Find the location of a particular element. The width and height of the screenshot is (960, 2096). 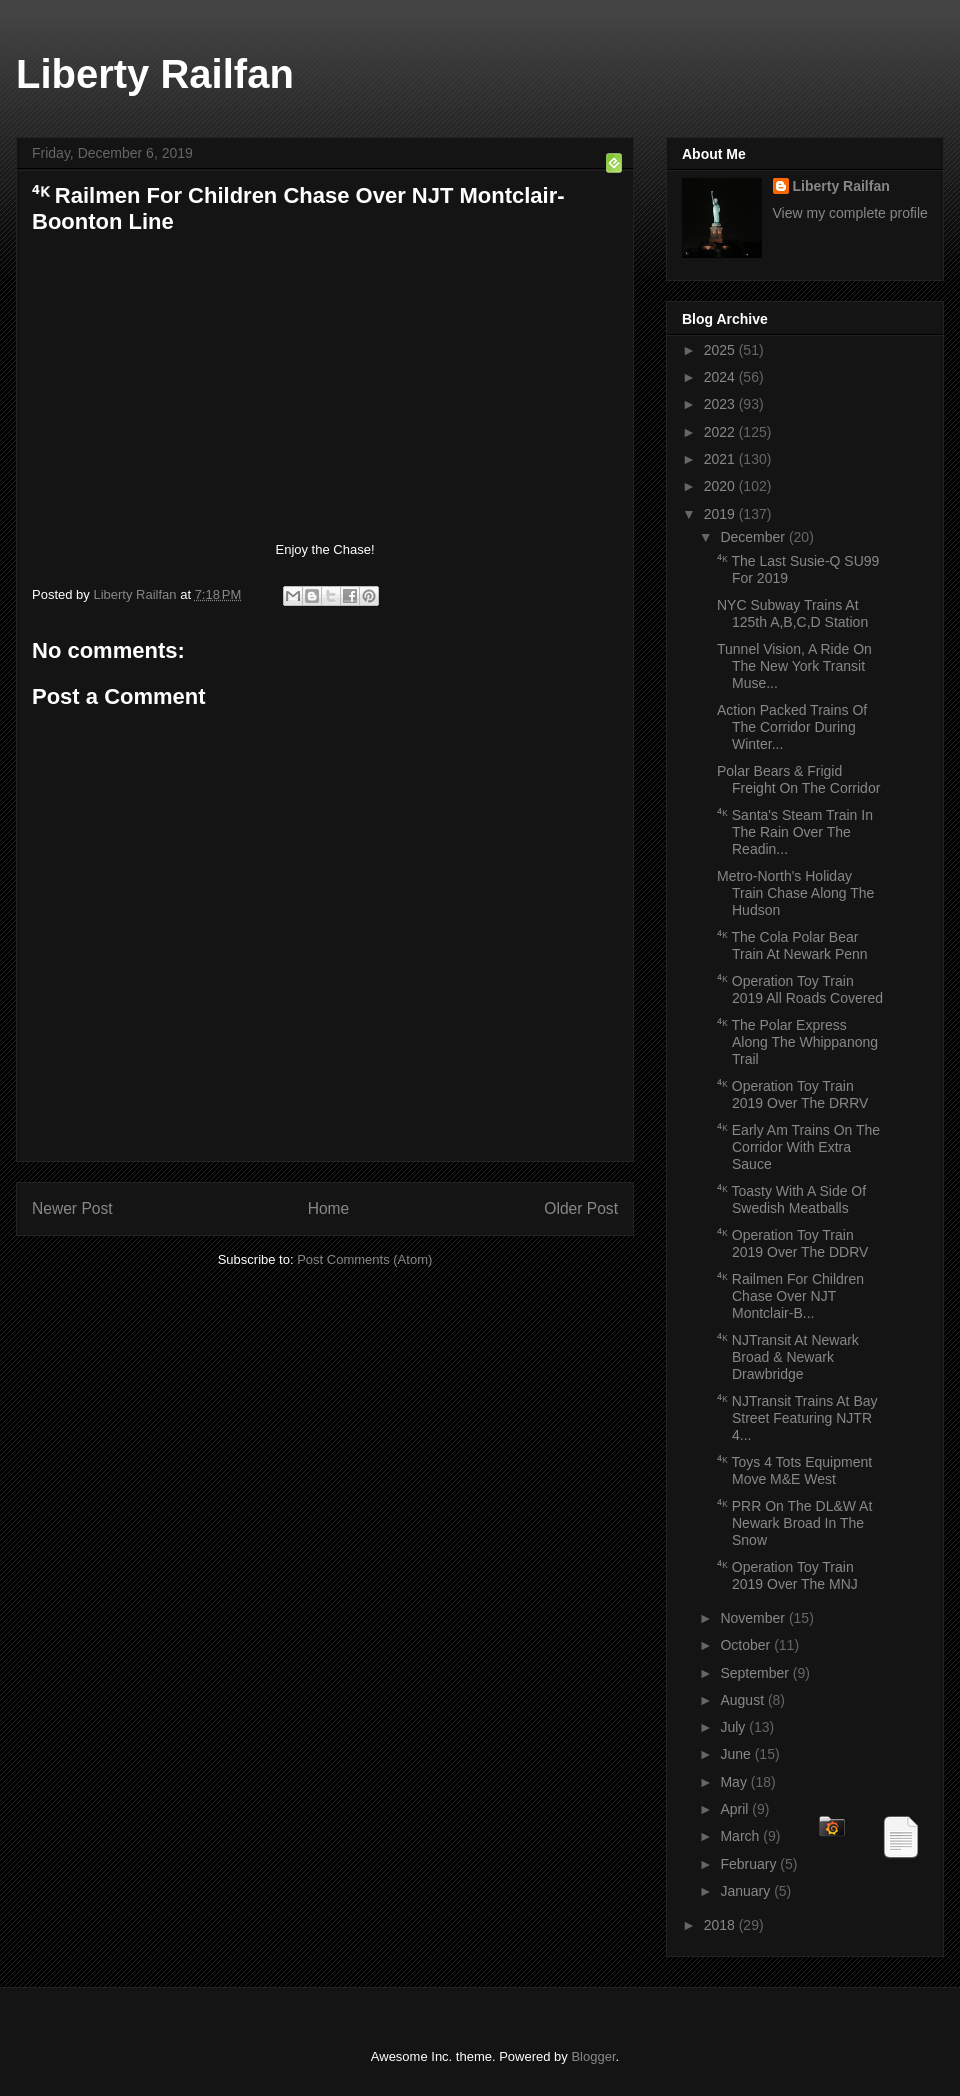

a windows ini configuration file associated with wine is located at coordinates (901, 1837).